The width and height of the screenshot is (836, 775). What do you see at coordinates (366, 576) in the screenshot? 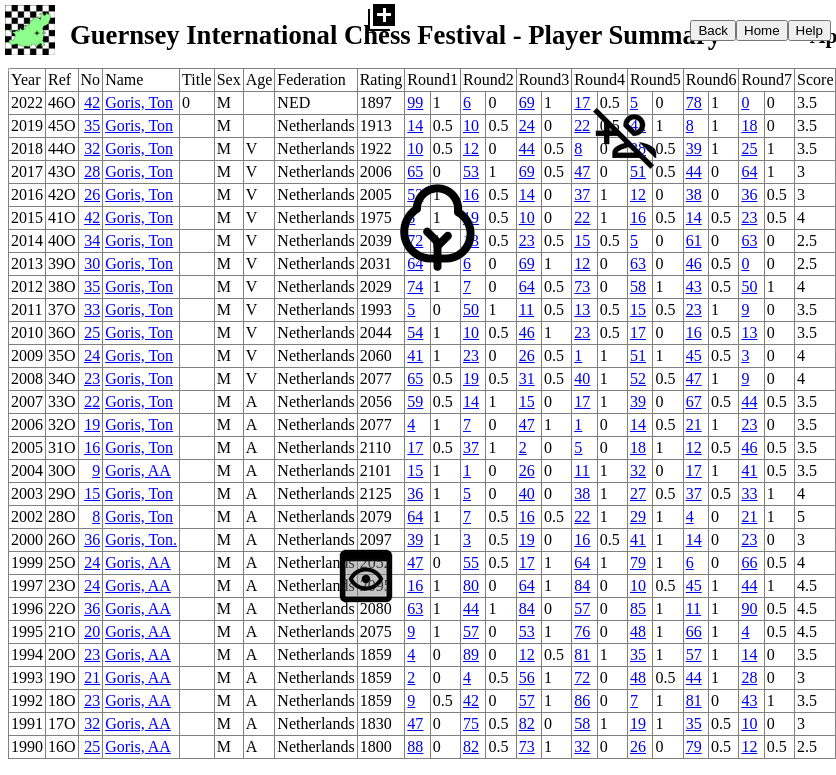
I see `preview content before opening or saving` at bounding box center [366, 576].